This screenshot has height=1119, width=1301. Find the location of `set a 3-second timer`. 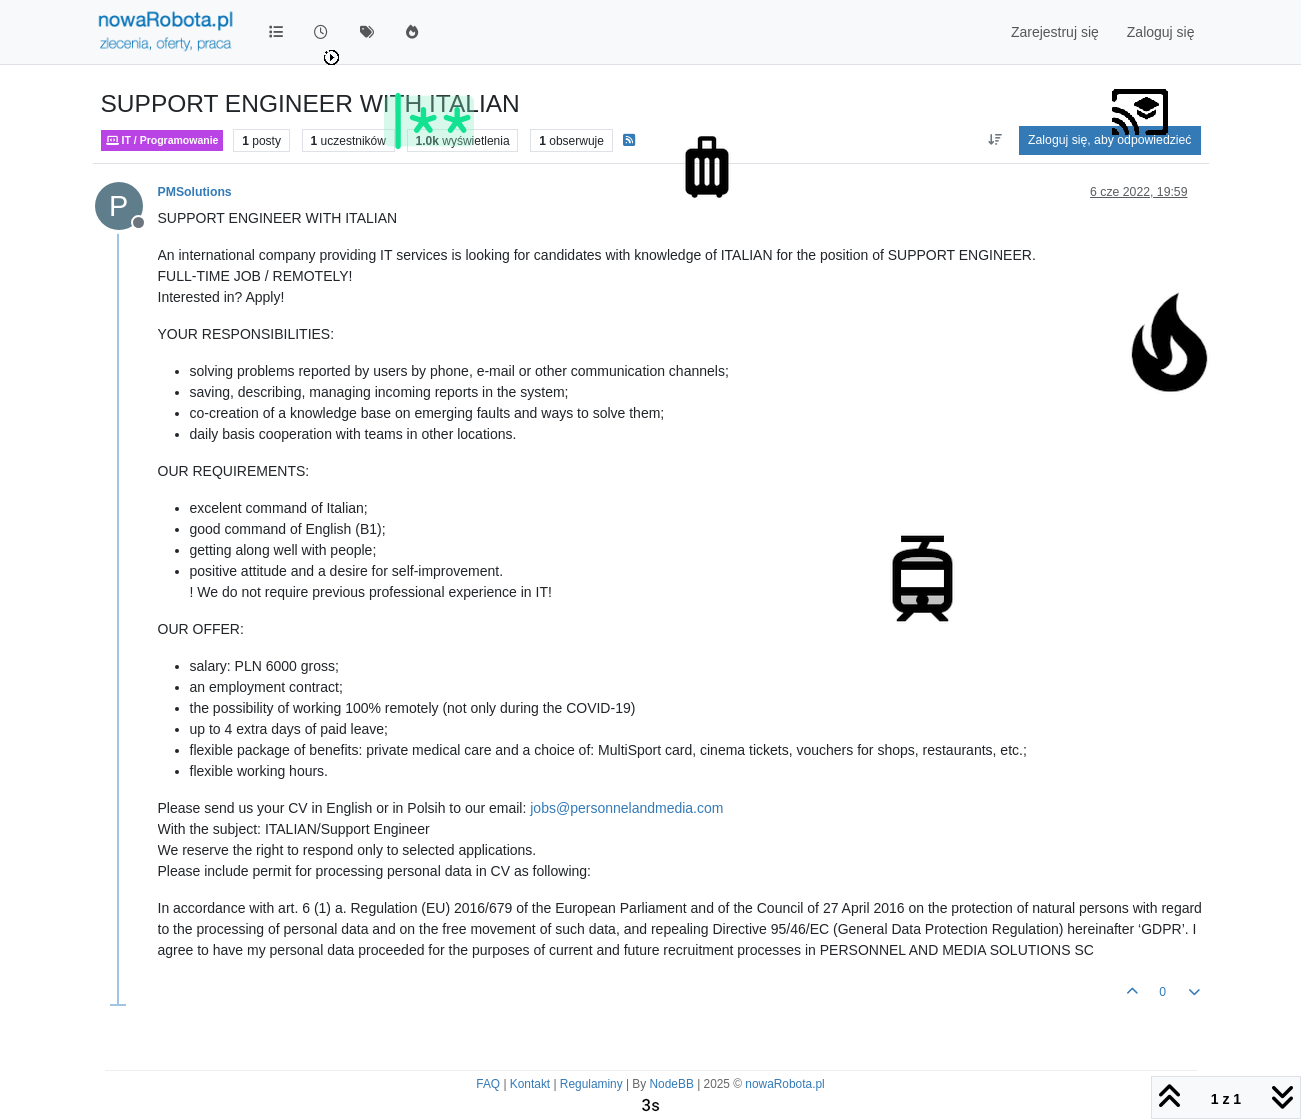

set a 3-second timer is located at coordinates (650, 1105).